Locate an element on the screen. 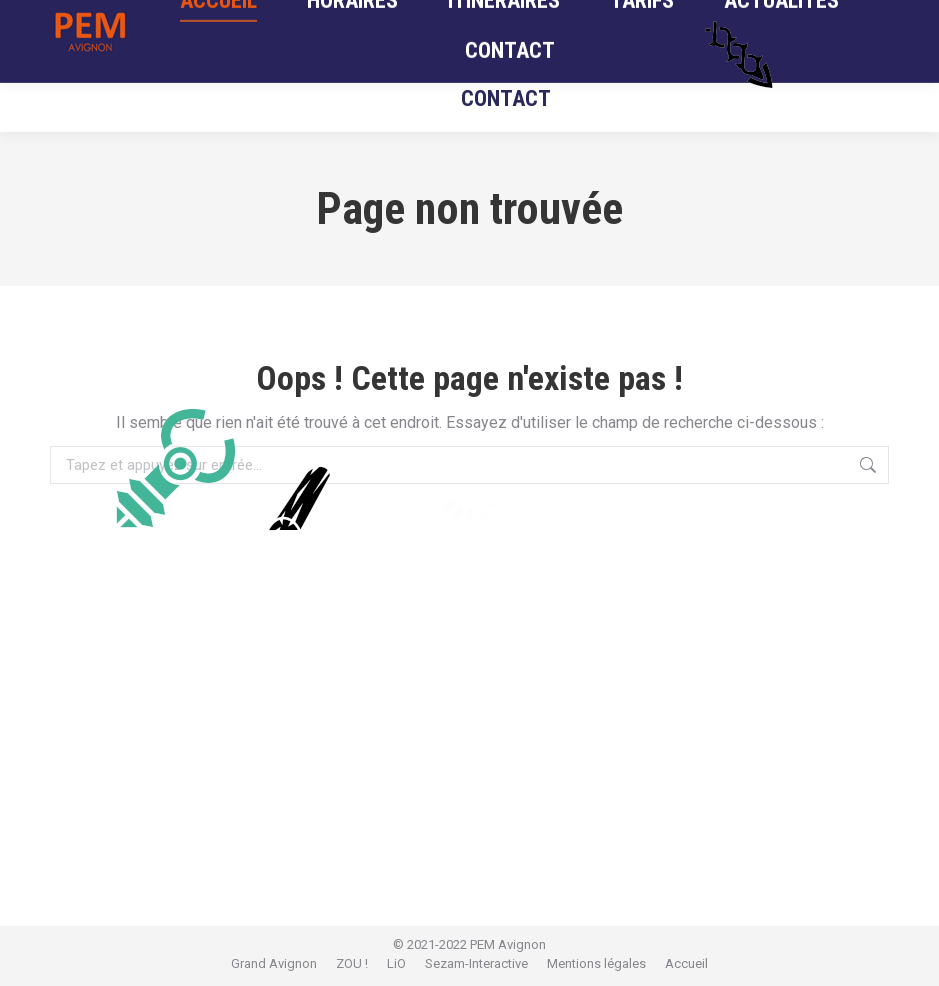 The width and height of the screenshot is (939, 986). activate robotic arm or grabber tool is located at coordinates (180, 463).